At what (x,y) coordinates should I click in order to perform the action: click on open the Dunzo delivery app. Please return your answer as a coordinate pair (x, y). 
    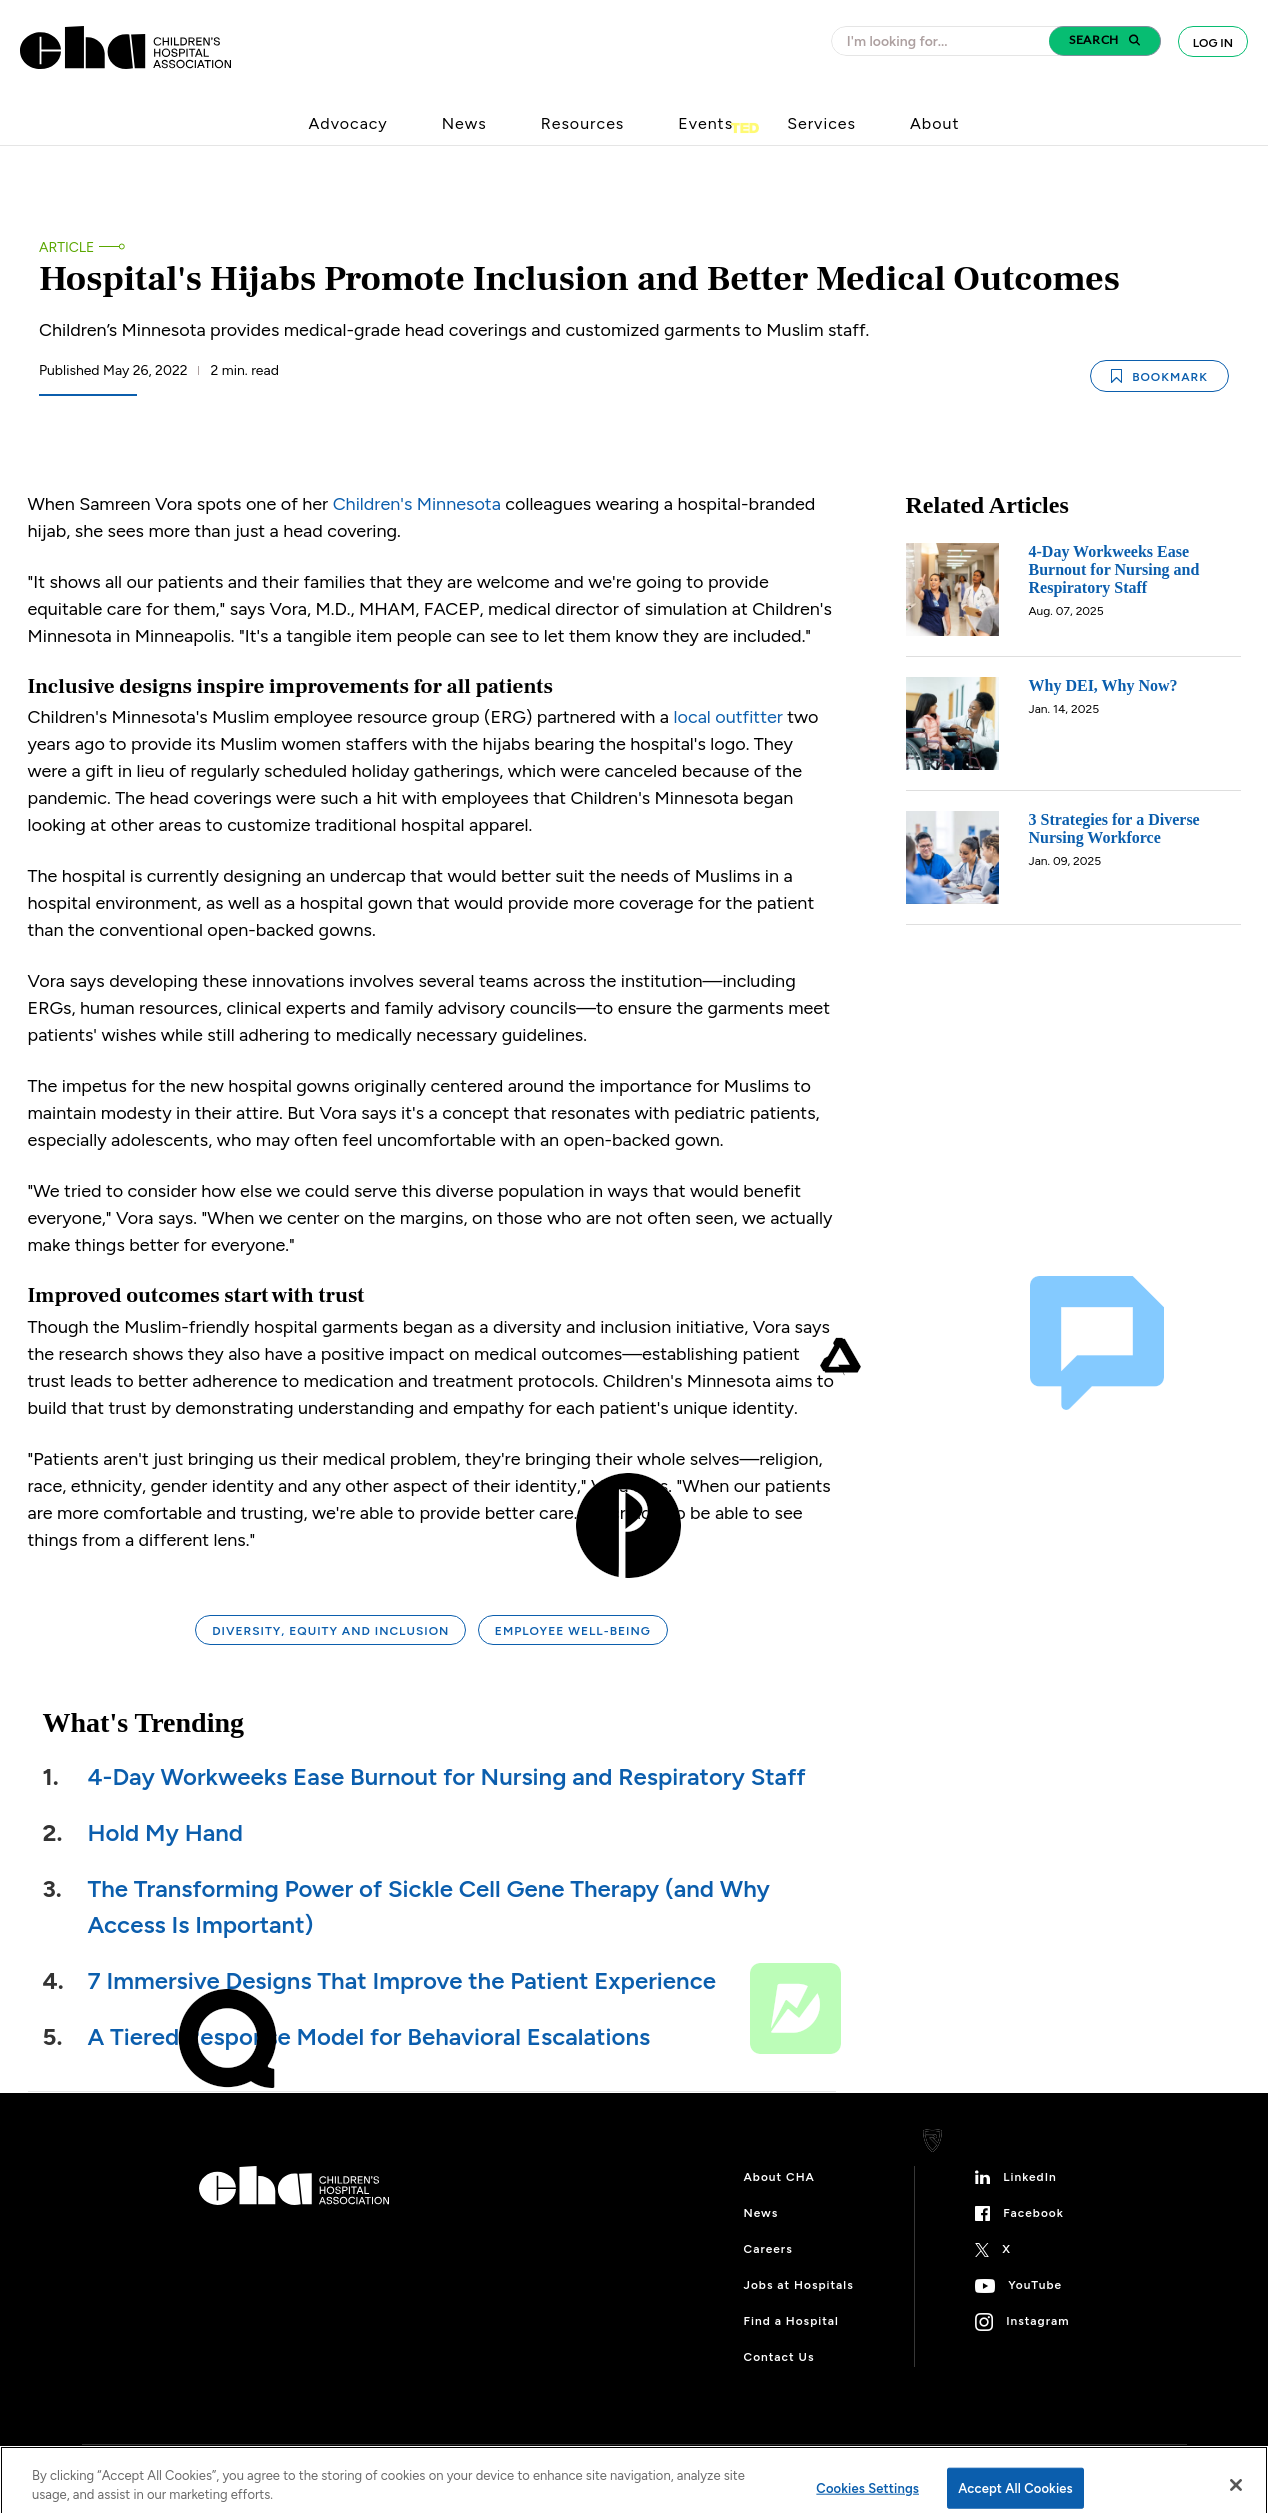
    Looking at the image, I should click on (795, 2008).